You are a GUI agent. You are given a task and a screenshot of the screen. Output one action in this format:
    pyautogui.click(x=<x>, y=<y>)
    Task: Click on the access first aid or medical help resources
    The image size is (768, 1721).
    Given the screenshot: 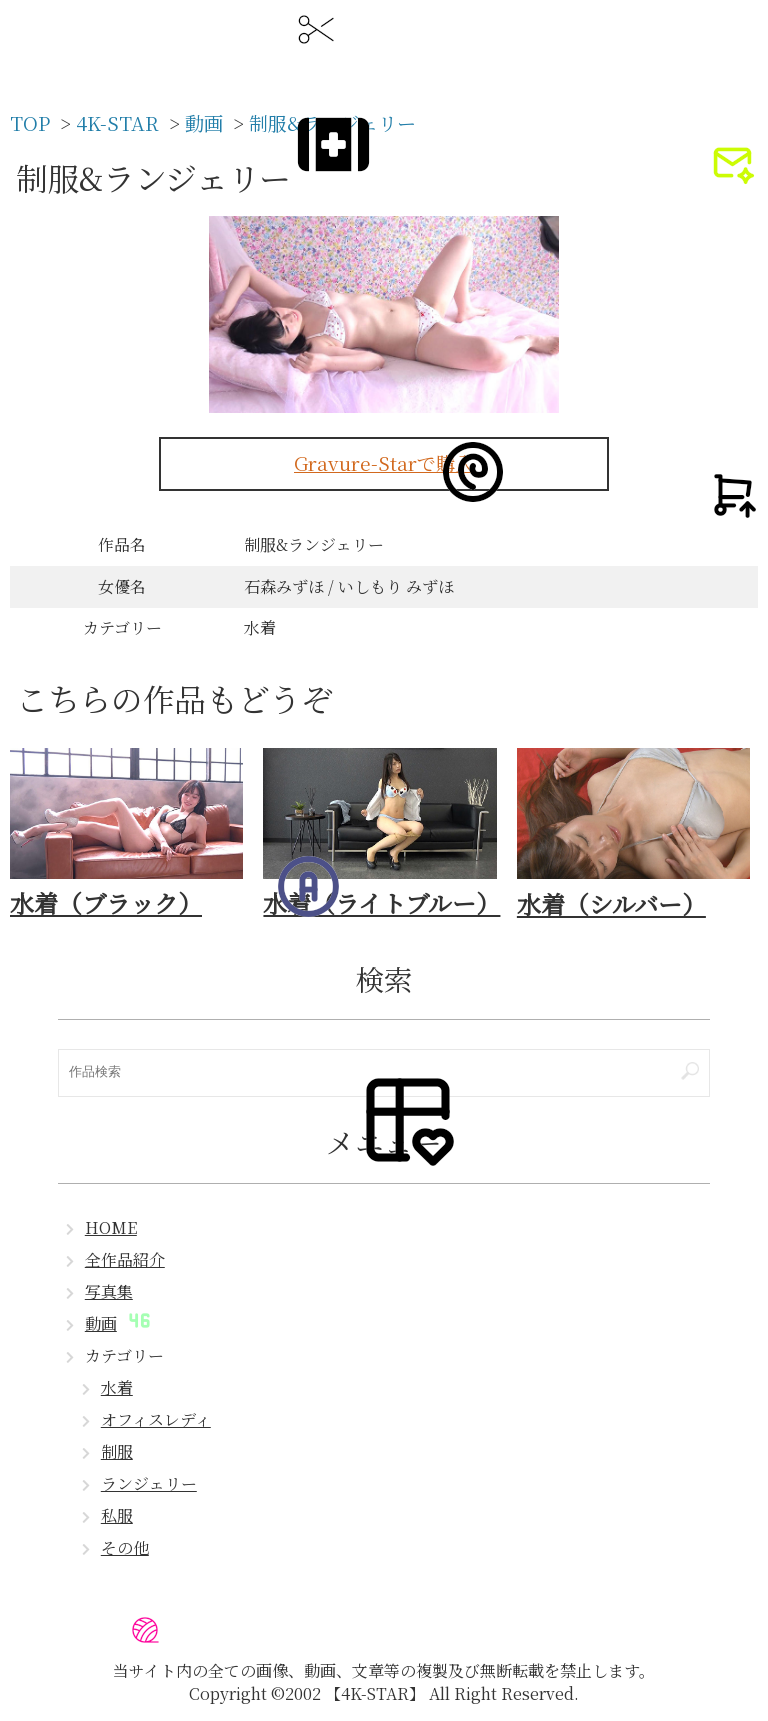 What is the action you would take?
    pyautogui.click(x=333, y=144)
    